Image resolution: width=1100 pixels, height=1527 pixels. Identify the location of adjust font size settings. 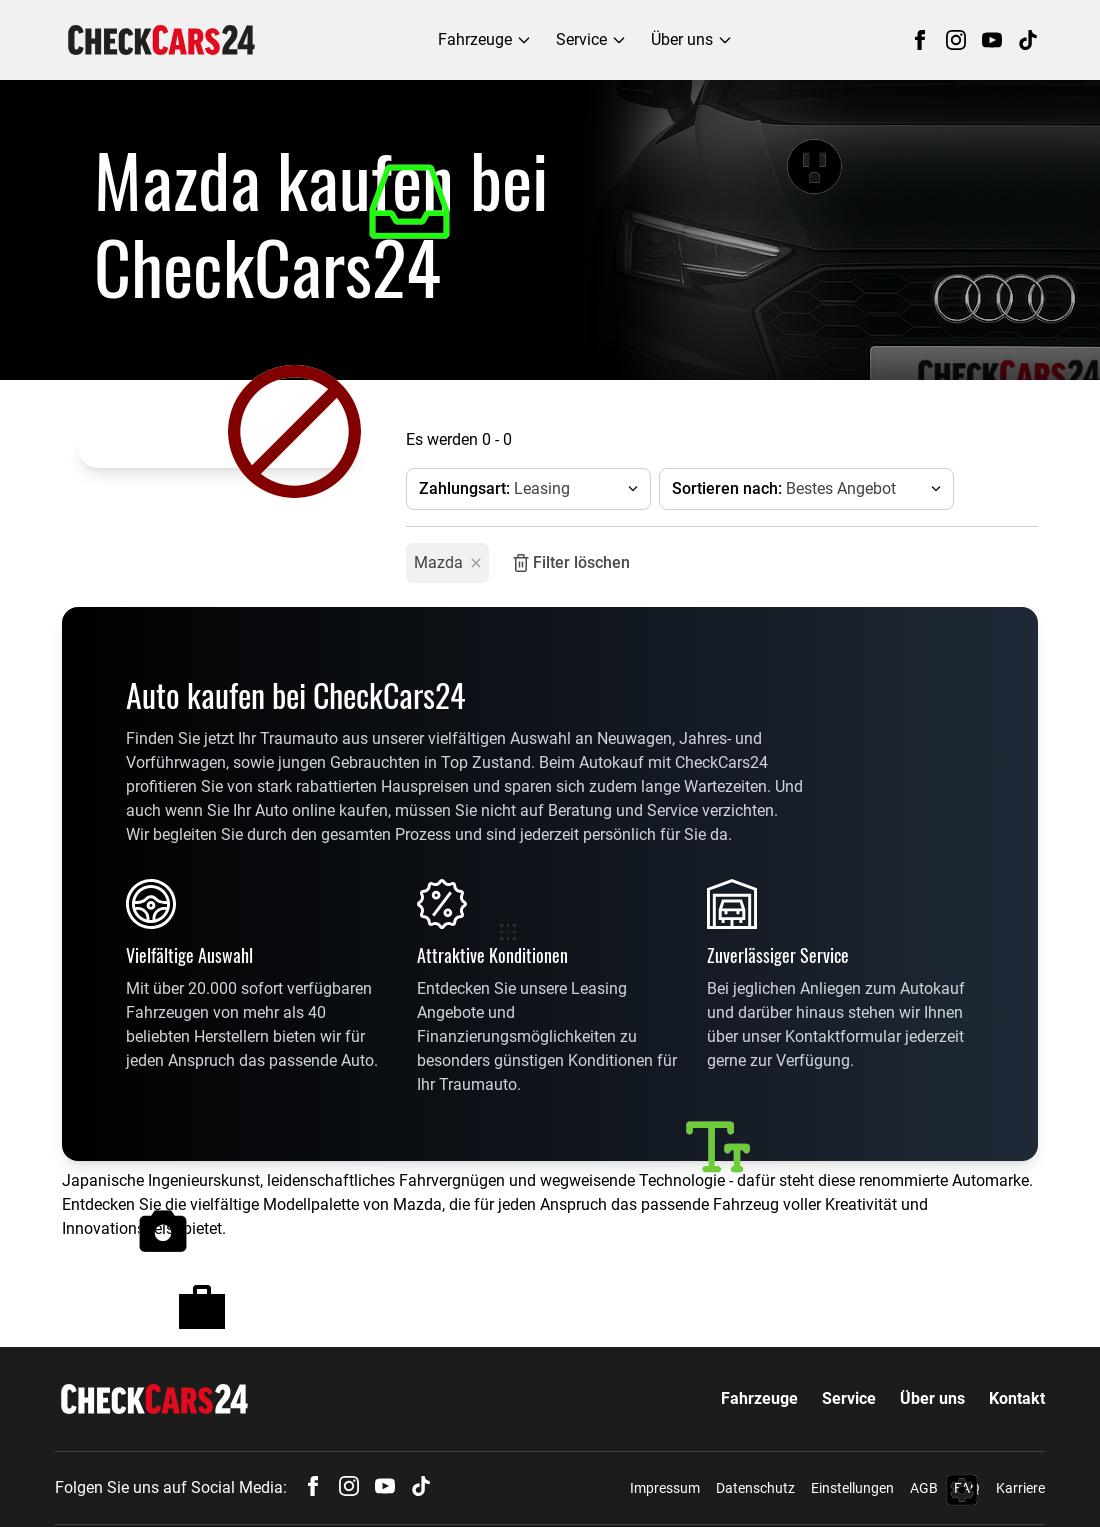
(718, 1147).